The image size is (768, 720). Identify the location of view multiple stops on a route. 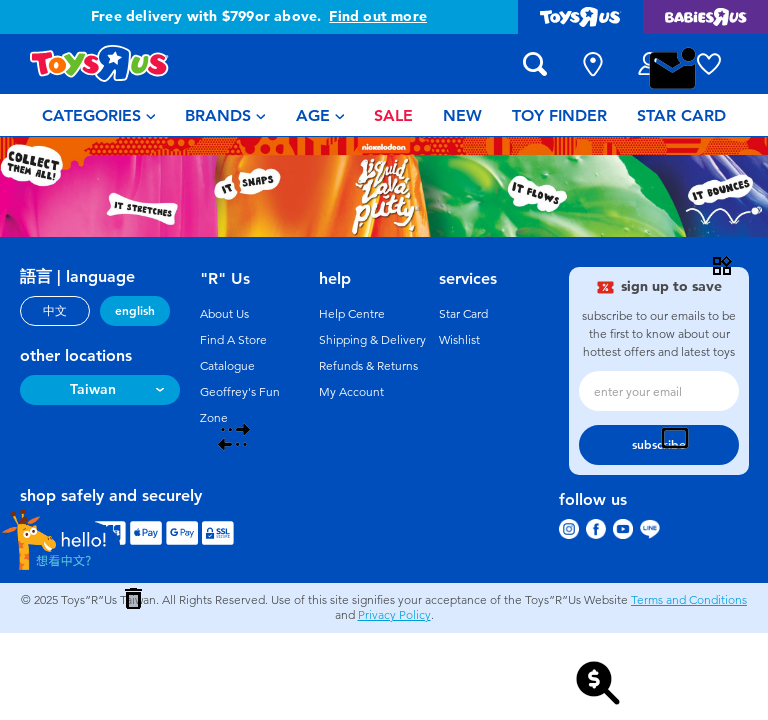
(234, 437).